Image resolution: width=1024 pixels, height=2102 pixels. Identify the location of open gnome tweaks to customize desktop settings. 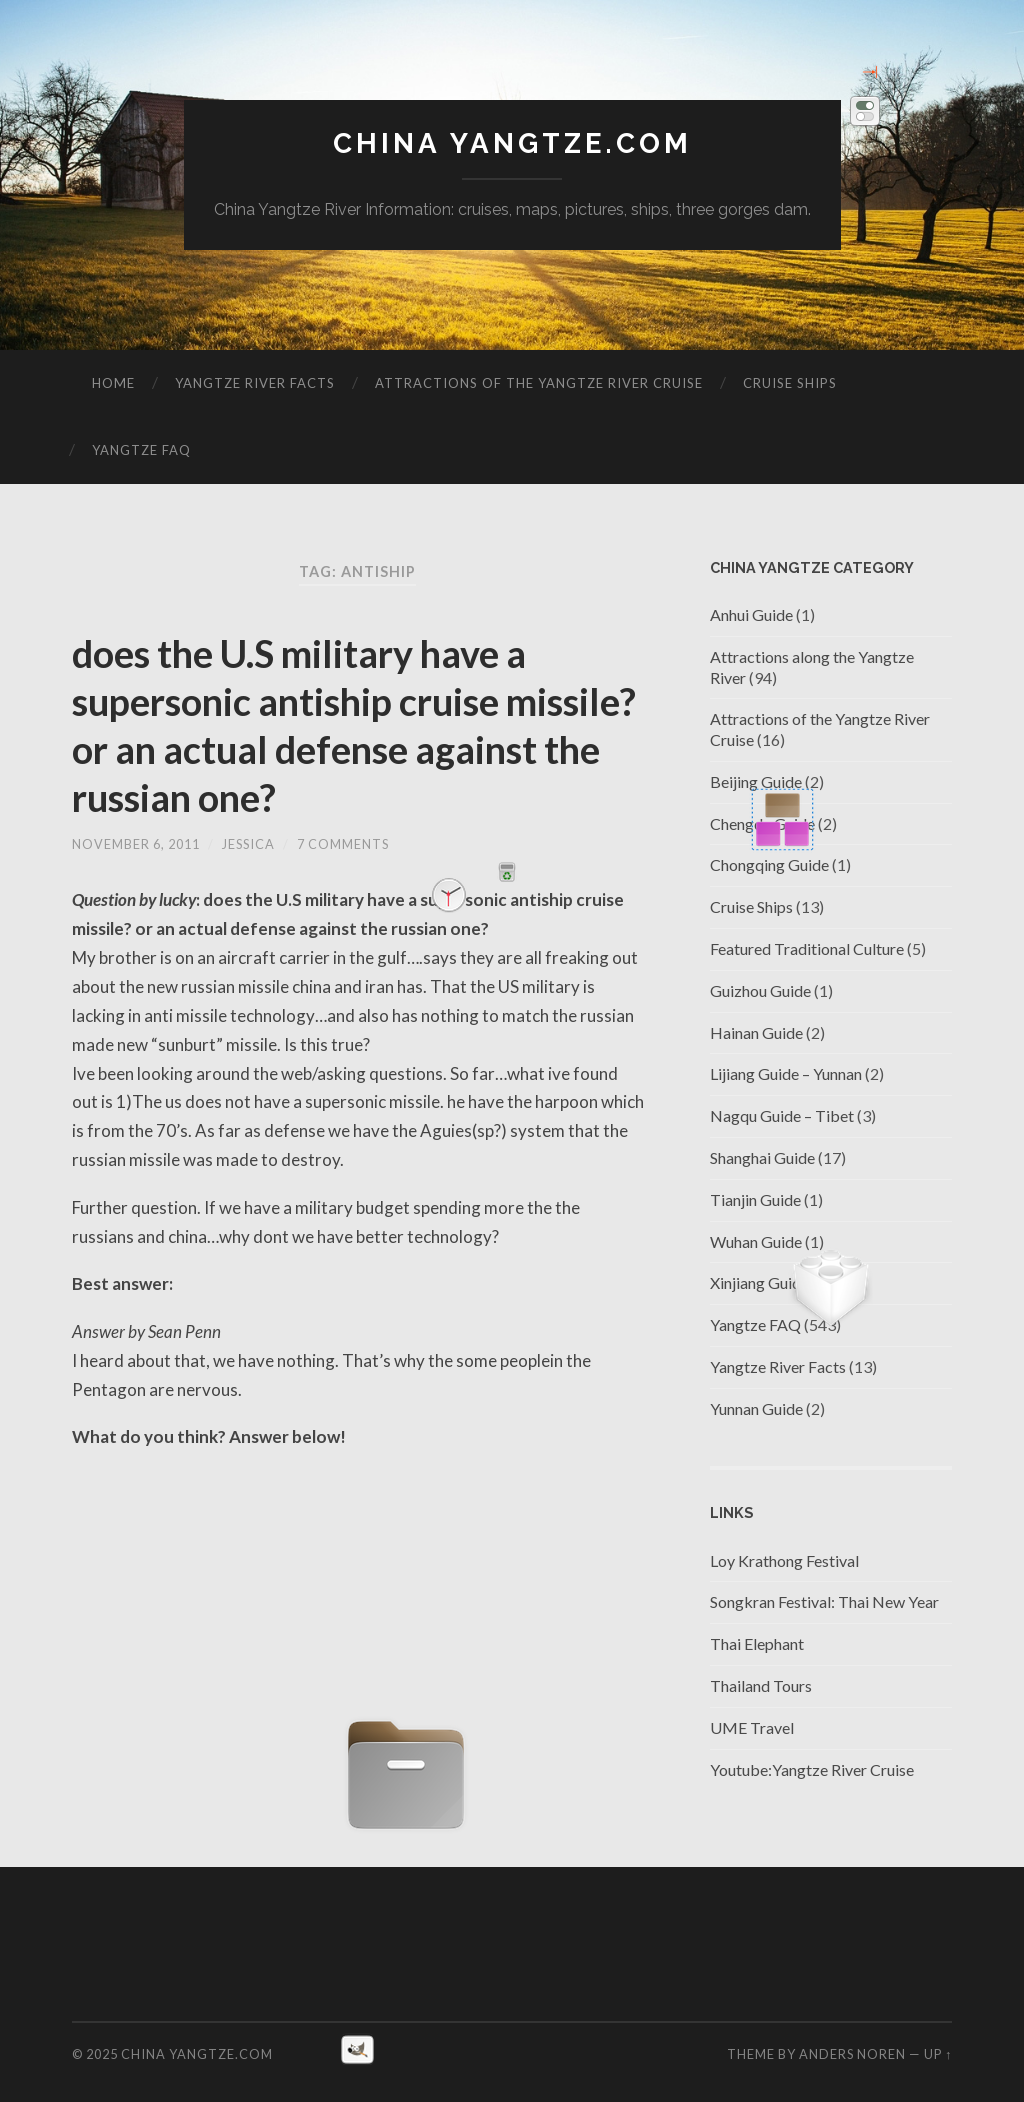
(865, 111).